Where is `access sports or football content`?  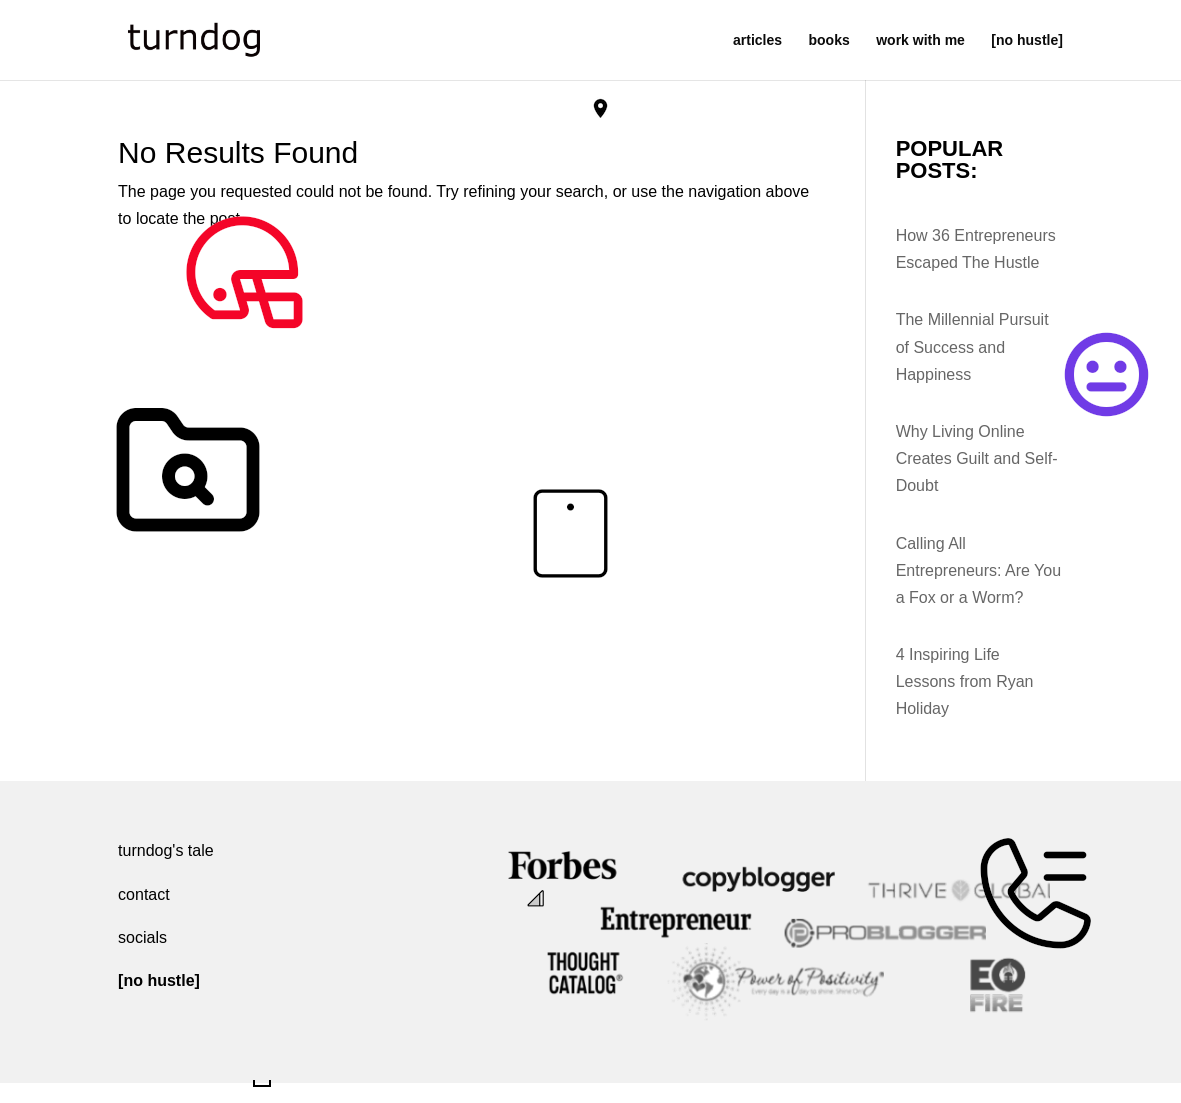
access sports or football content is located at coordinates (244, 274).